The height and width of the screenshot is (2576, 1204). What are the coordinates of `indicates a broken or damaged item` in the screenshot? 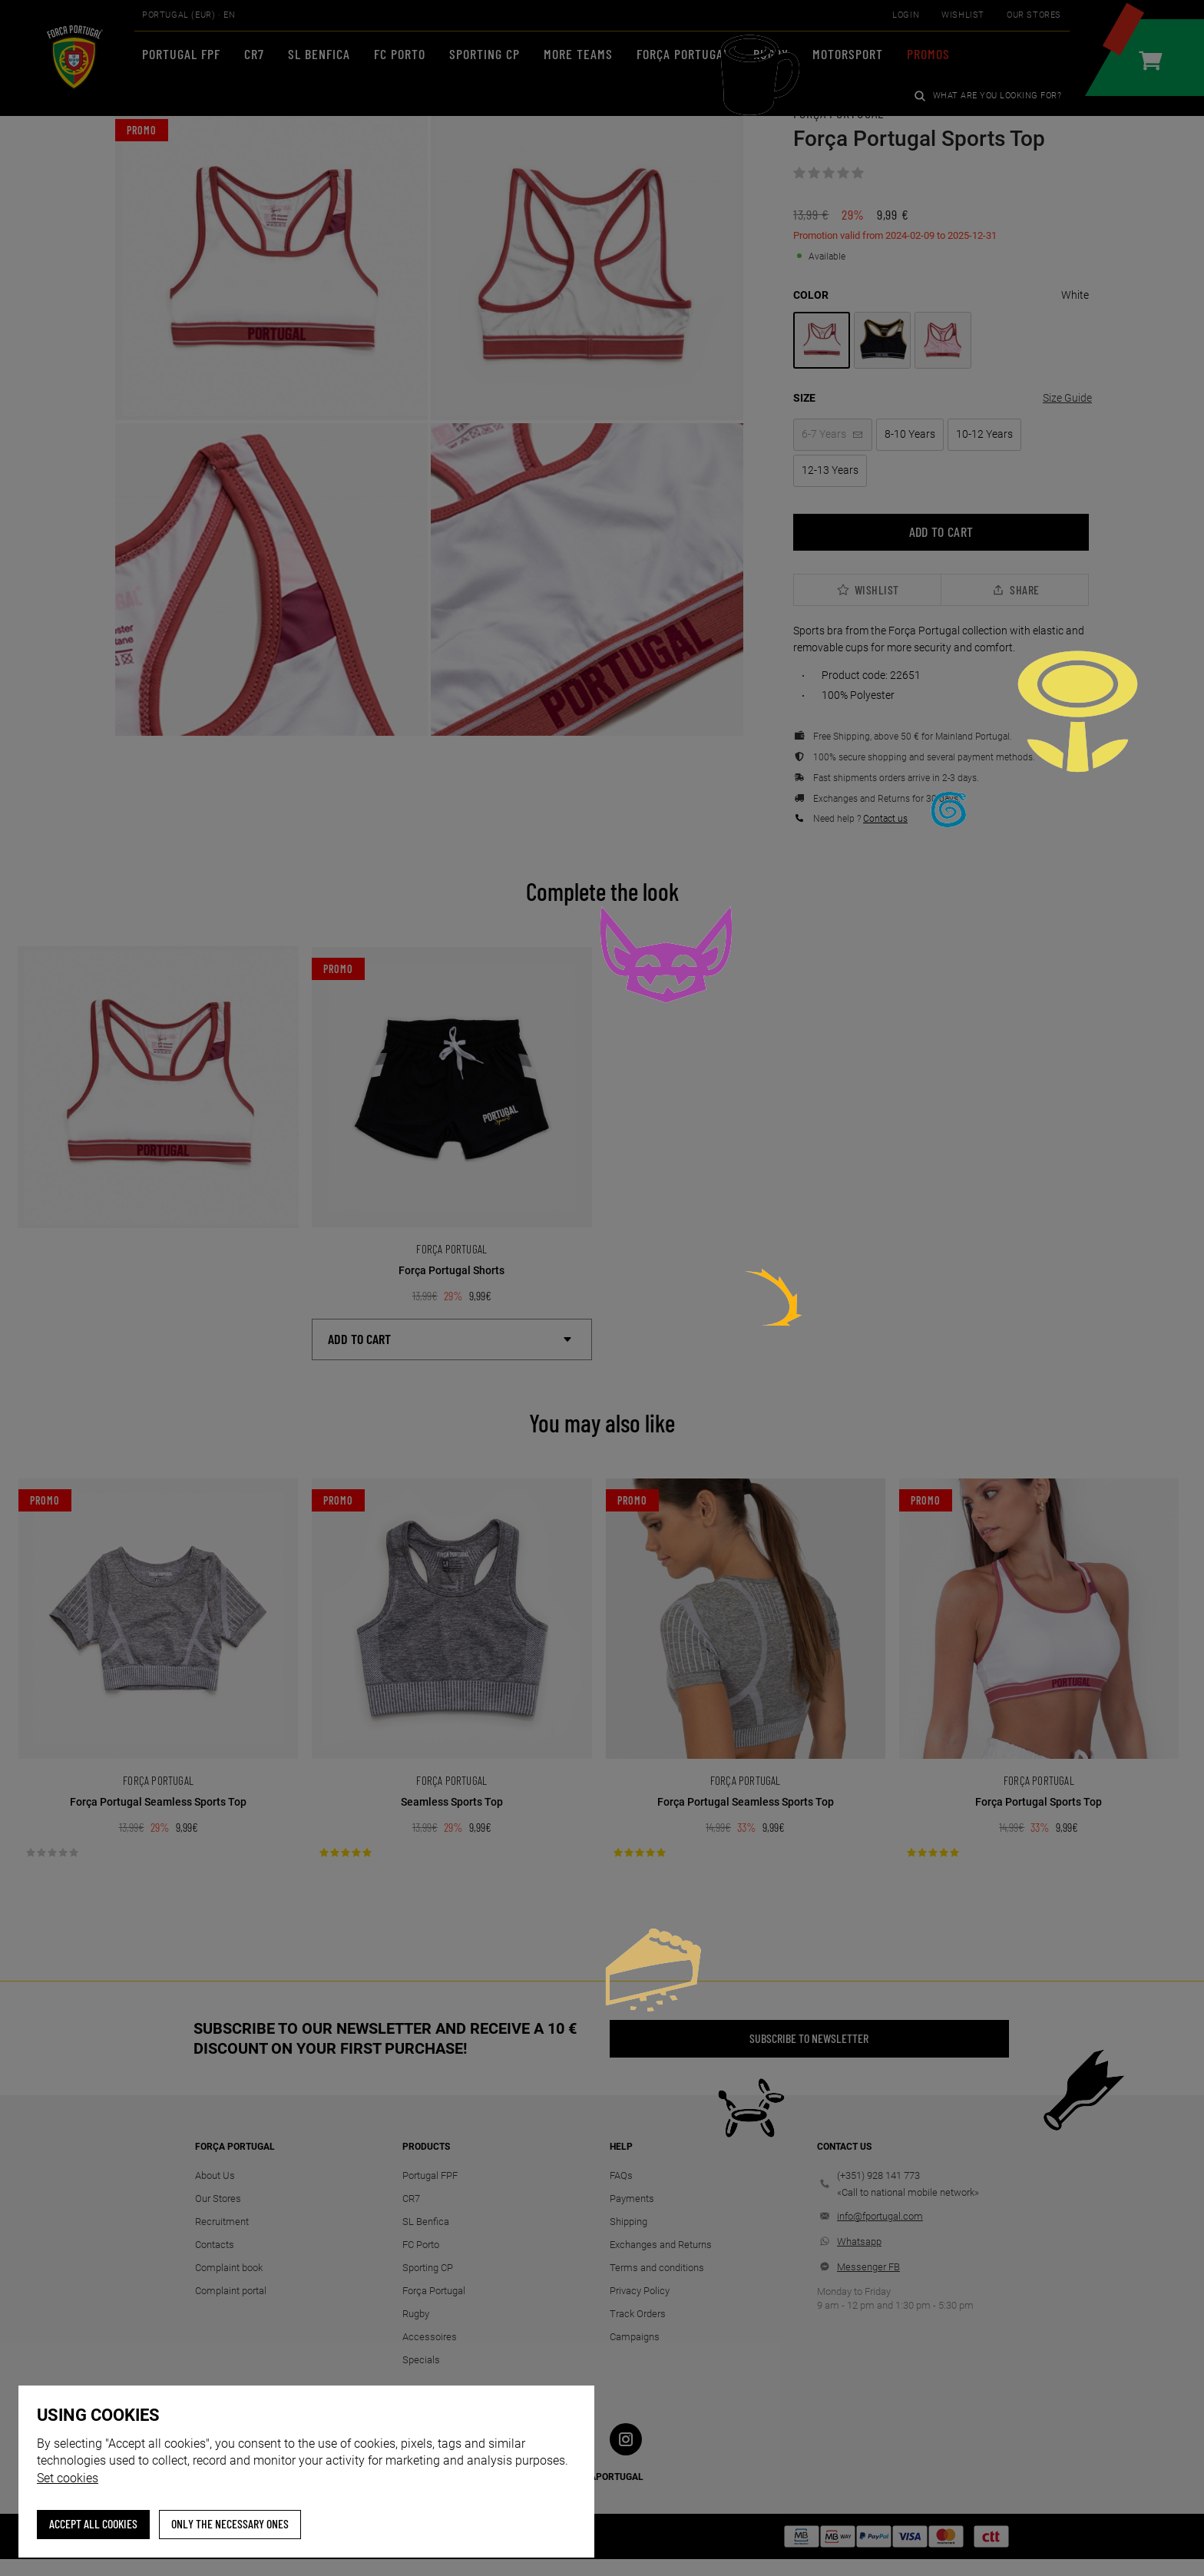 It's located at (1083, 2091).